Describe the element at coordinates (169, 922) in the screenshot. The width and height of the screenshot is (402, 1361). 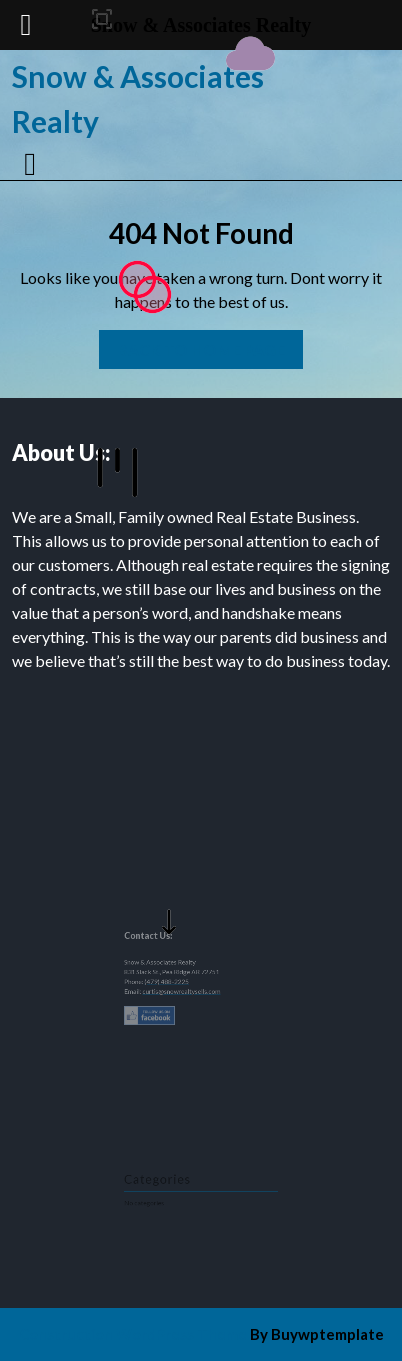
I see `scroll down or view more content` at that location.